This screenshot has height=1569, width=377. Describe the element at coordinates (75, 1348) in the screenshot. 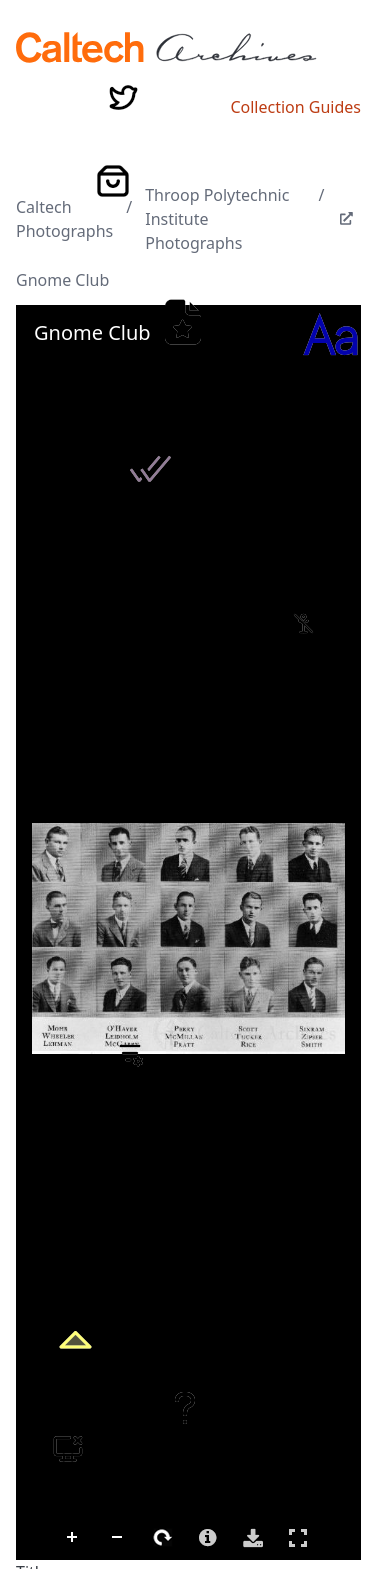

I see `scroll up or move content upward` at that location.